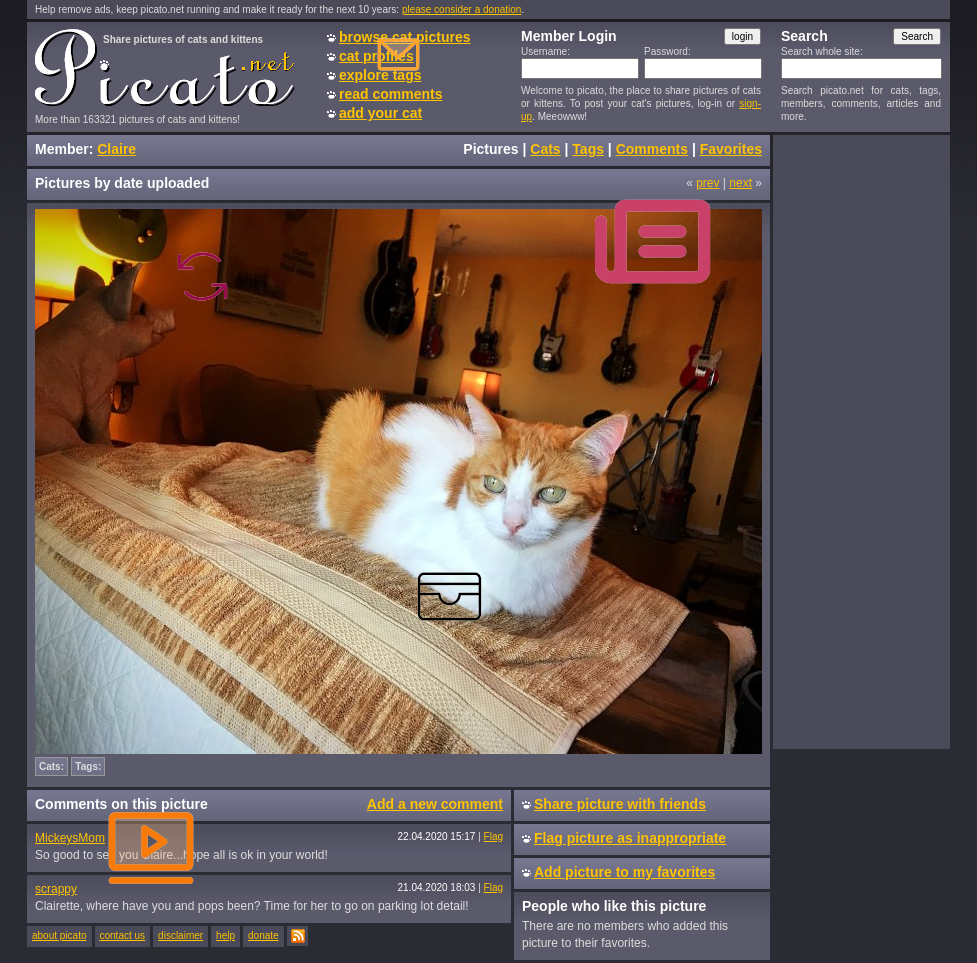 The height and width of the screenshot is (963, 977). I want to click on refresh or reload content, so click(202, 276).